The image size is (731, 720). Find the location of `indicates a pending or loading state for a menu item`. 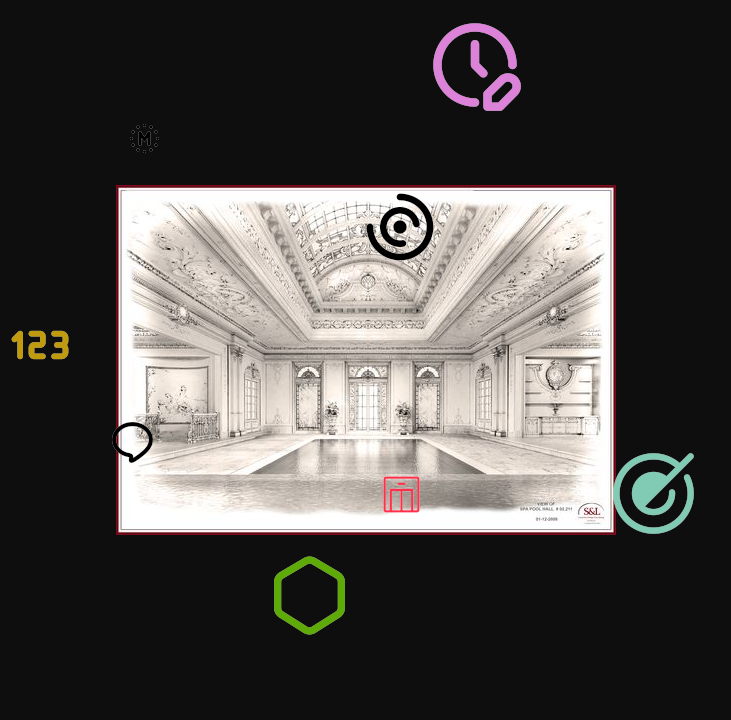

indicates a pending or loading state for a menu item is located at coordinates (144, 138).